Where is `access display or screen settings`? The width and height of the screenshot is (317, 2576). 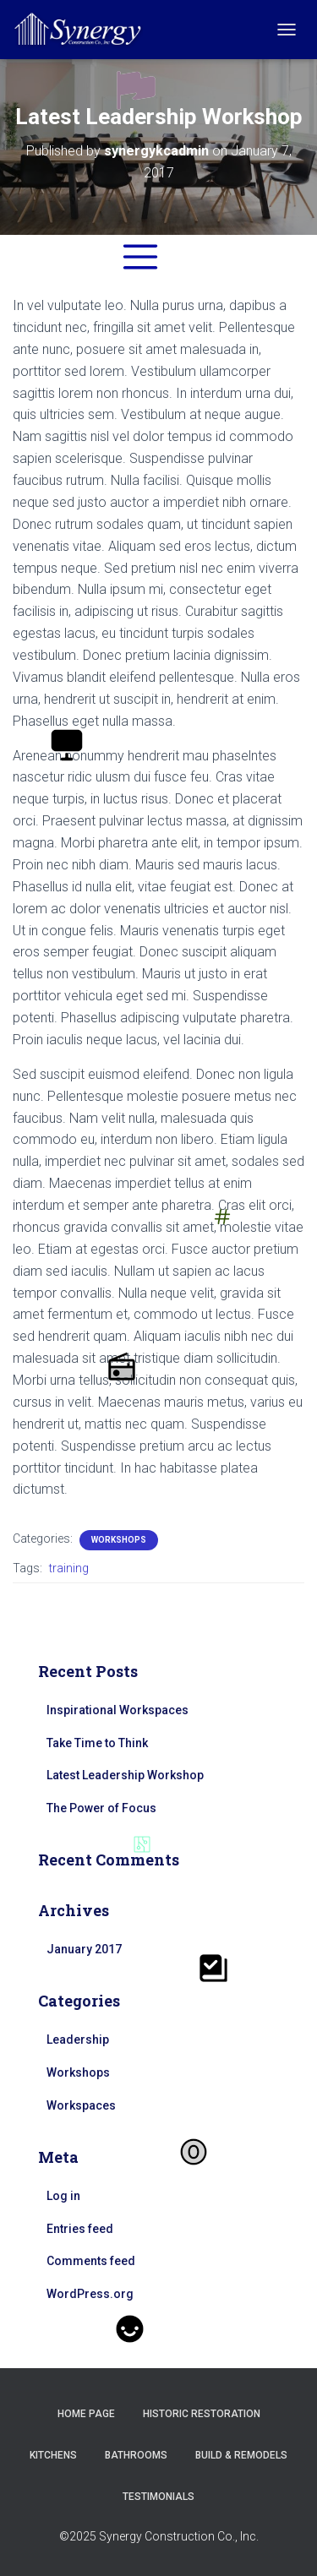 access display or screen settings is located at coordinates (67, 745).